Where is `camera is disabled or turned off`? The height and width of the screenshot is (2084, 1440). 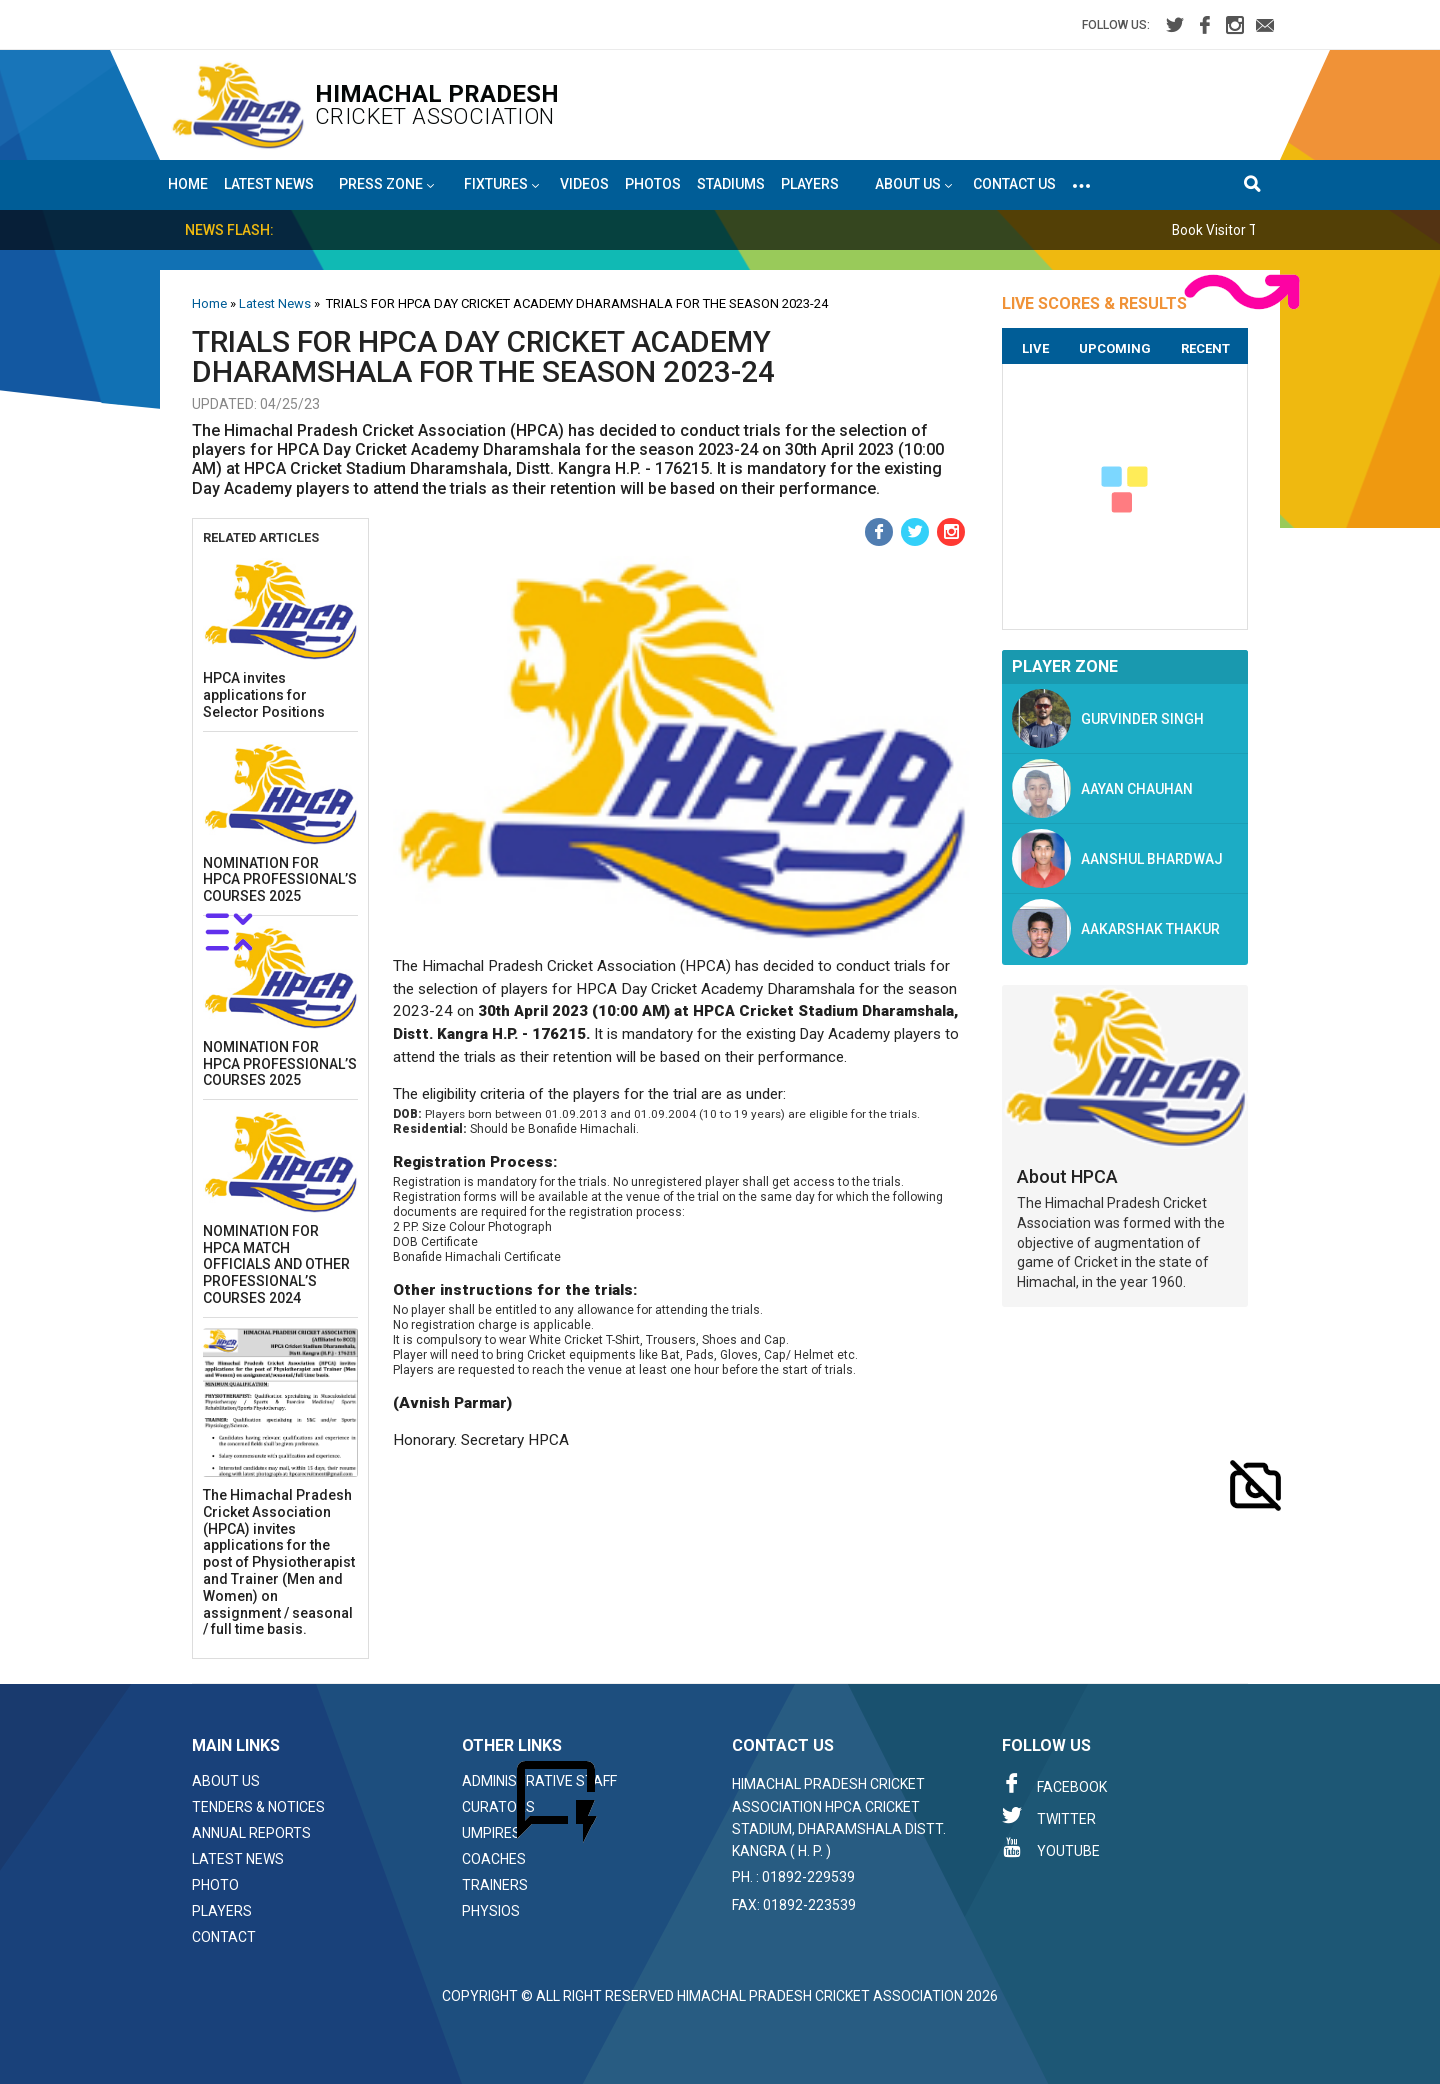 camera is disabled or turned off is located at coordinates (1255, 1485).